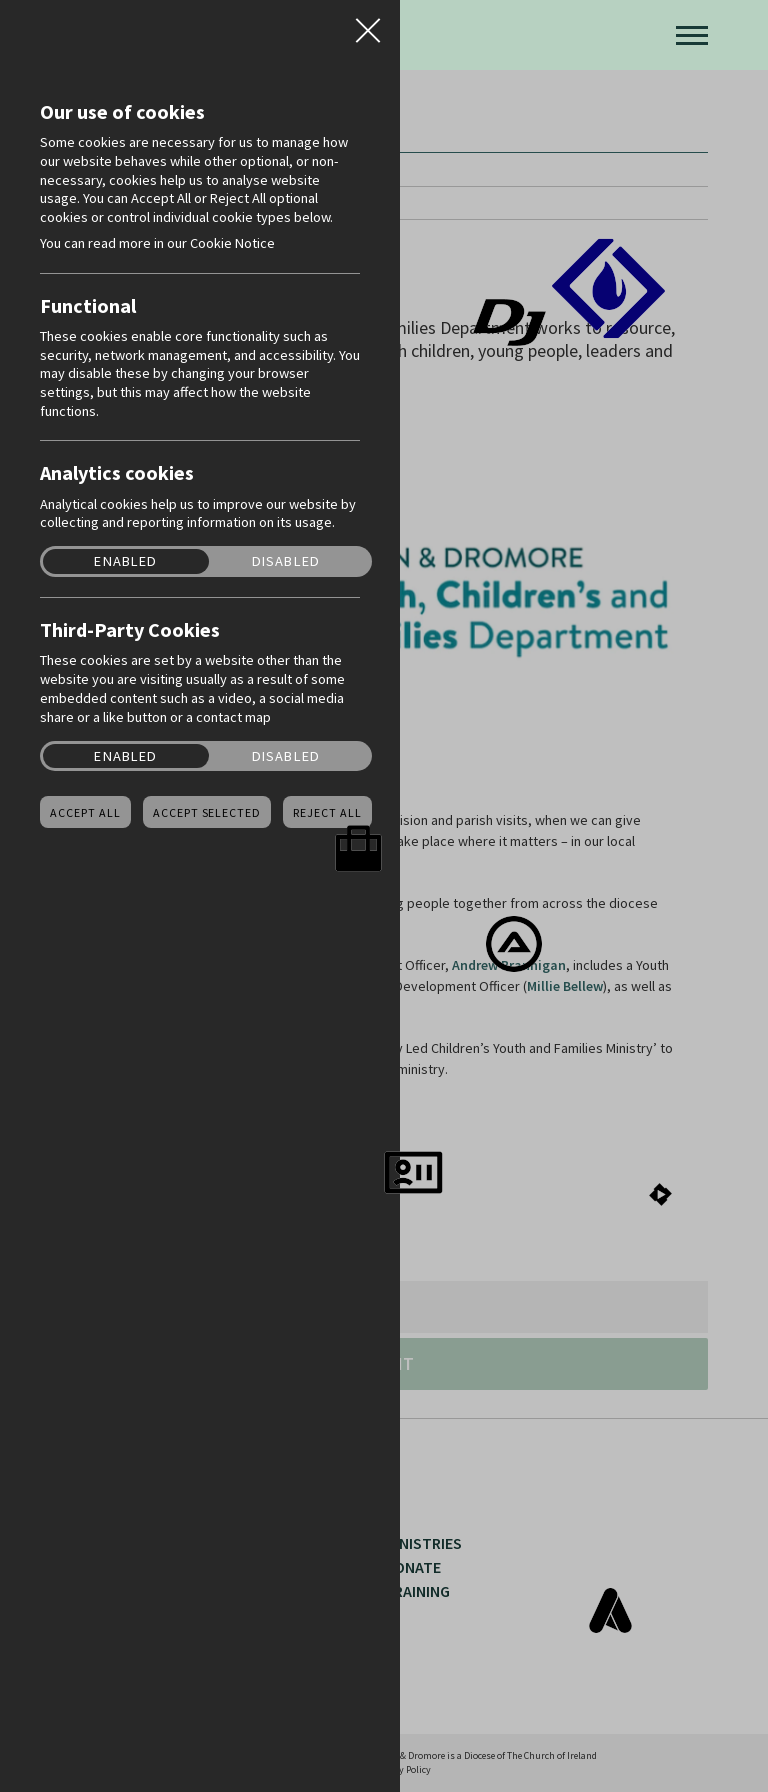 Image resolution: width=768 pixels, height=1792 pixels. Describe the element at coordinates (509, 322) in the screenshot. I see `pioneer dj brand logo` at that location.